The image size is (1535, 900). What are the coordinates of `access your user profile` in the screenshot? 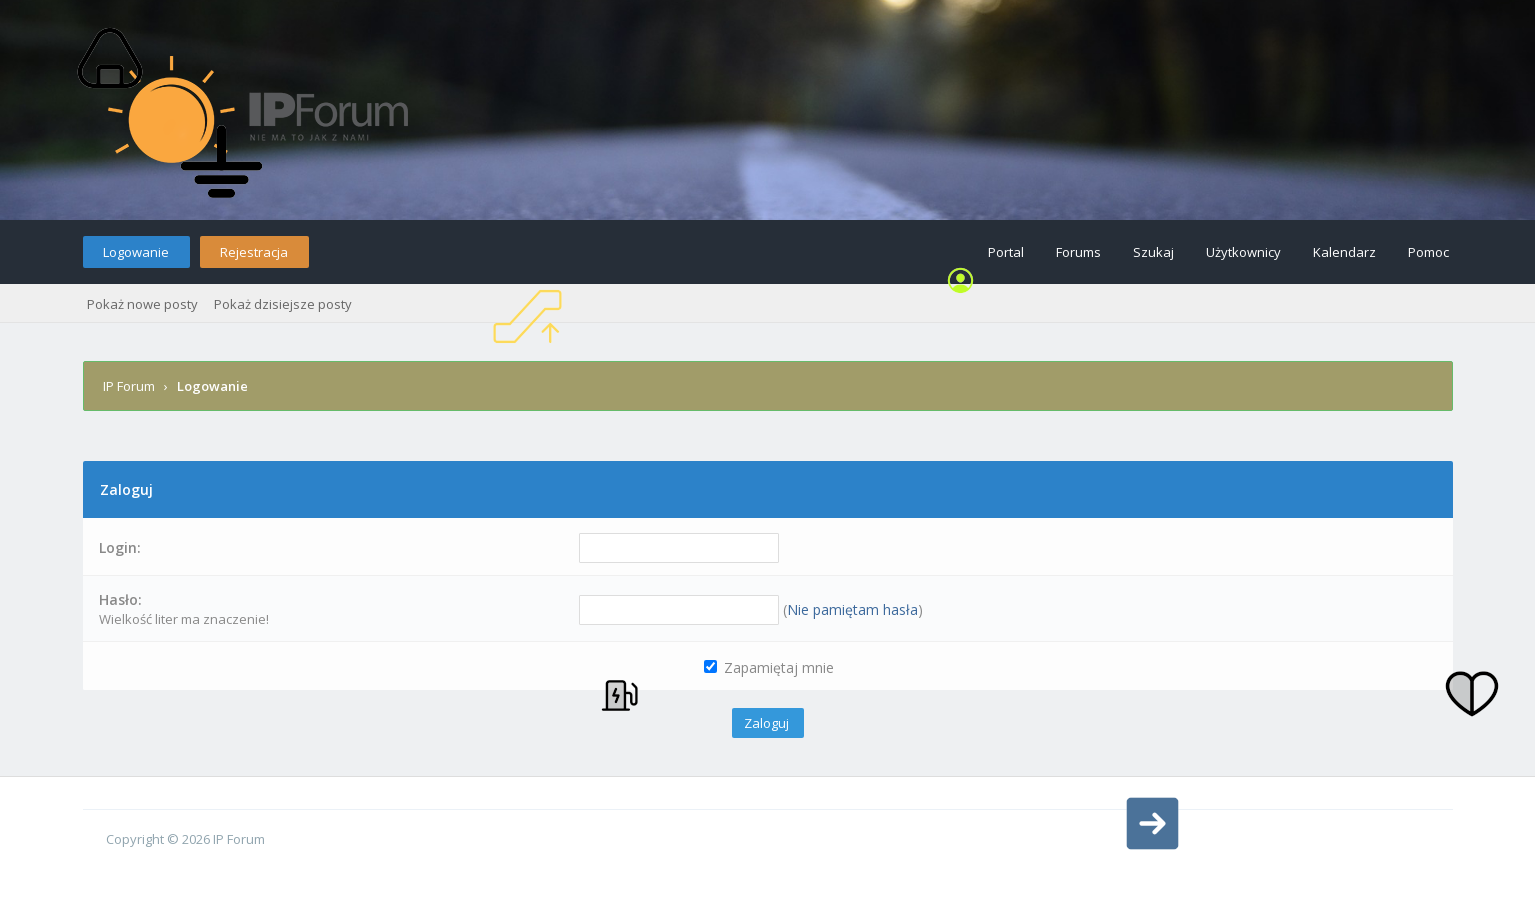 It's located at (960, 280).